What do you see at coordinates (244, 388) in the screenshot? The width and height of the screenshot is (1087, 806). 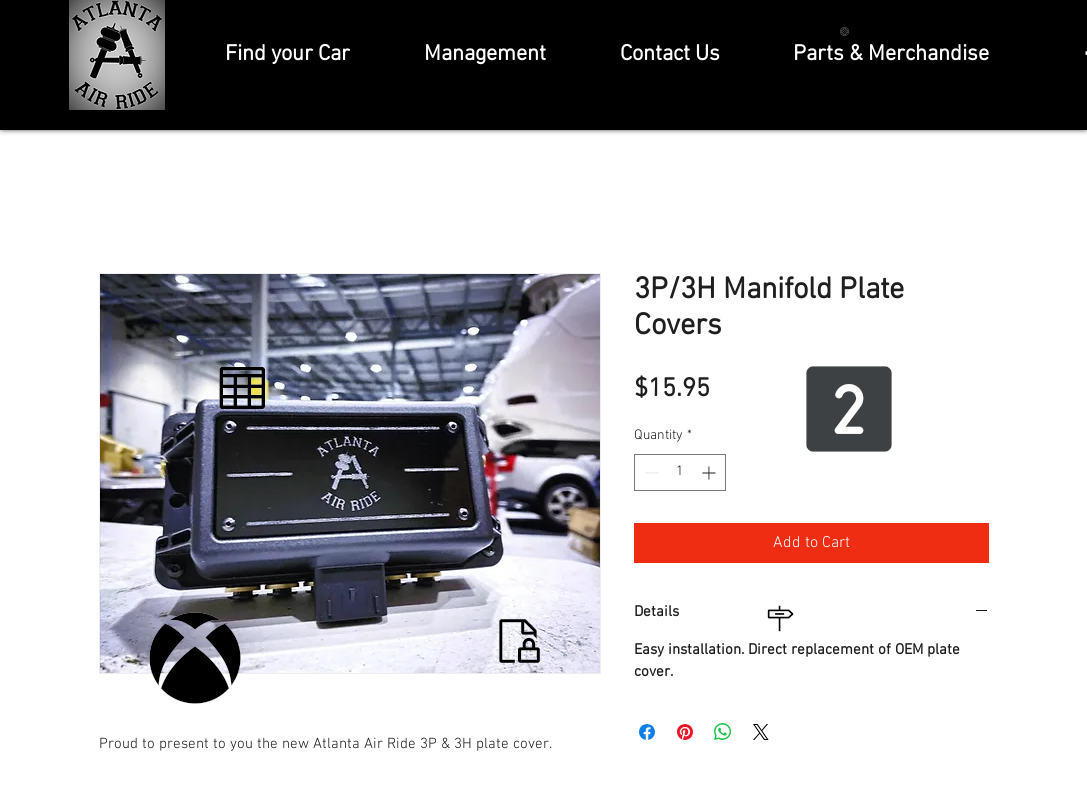 I see `insert or view a data table` at bounding box center [244, 388].